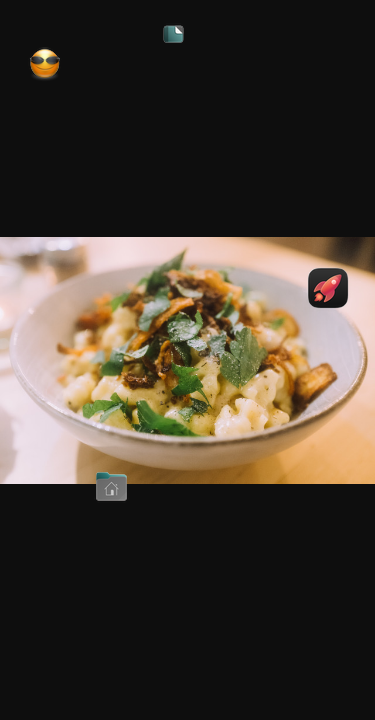 The height and width of the screenshot is (720, 375). What do you see at coordinates (328, 288) in the screenshot?
I see `open the games app or library` at bounding box center [328, 288].